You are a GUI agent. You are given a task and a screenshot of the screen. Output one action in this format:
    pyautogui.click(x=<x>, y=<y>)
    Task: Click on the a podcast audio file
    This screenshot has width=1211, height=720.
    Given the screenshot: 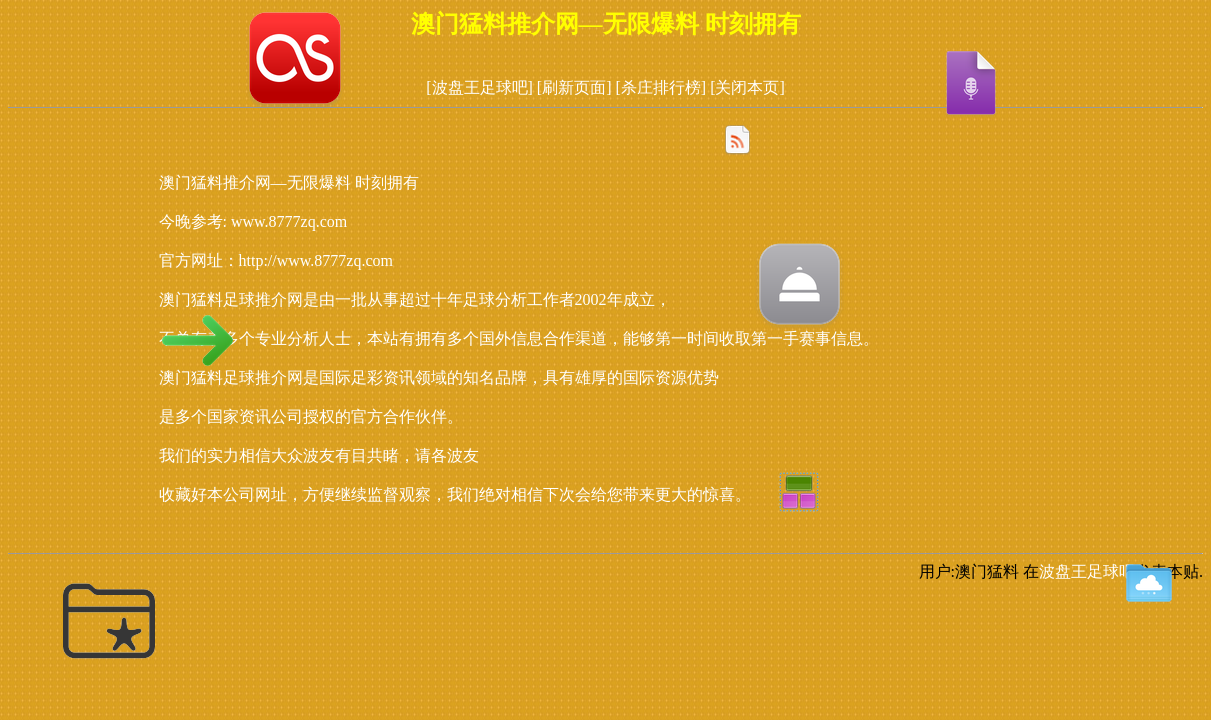 What is the action you would take?
    pyautogui.click(x=971, y=84)
    